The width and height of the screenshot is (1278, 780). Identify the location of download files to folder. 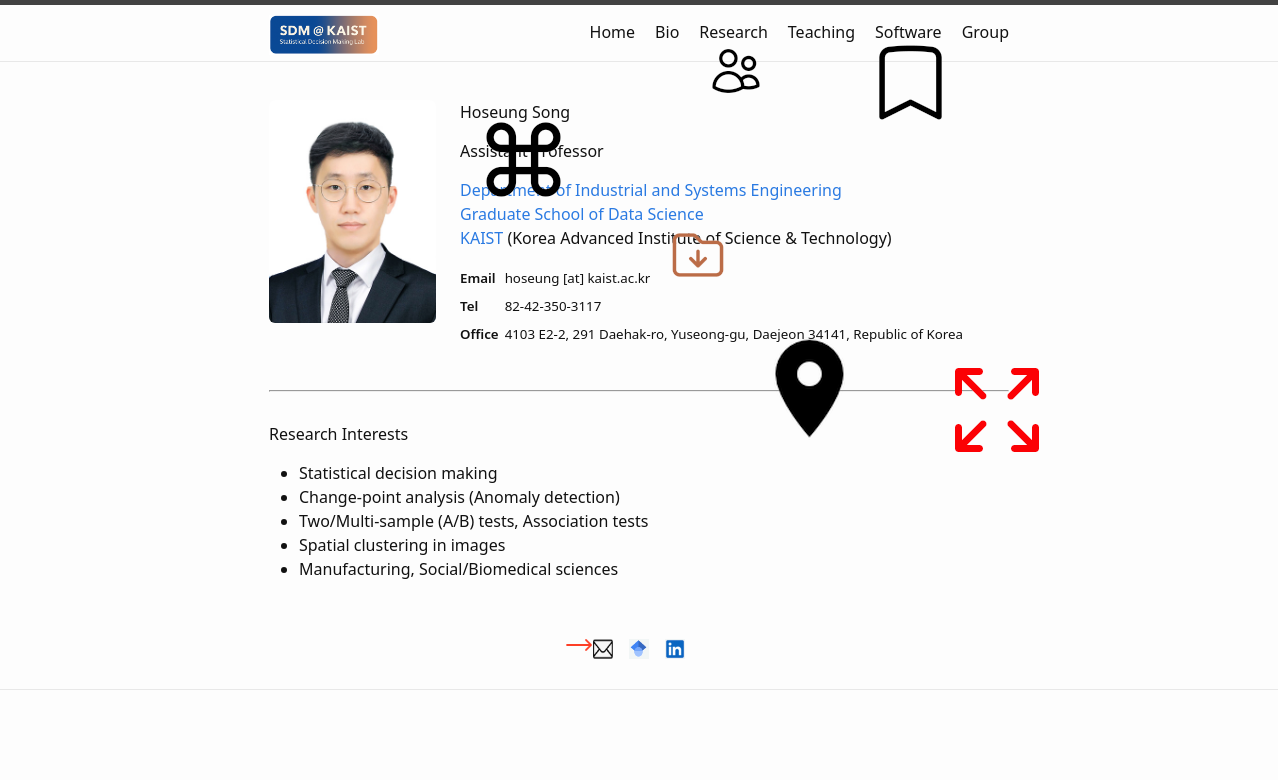
(698, 255).